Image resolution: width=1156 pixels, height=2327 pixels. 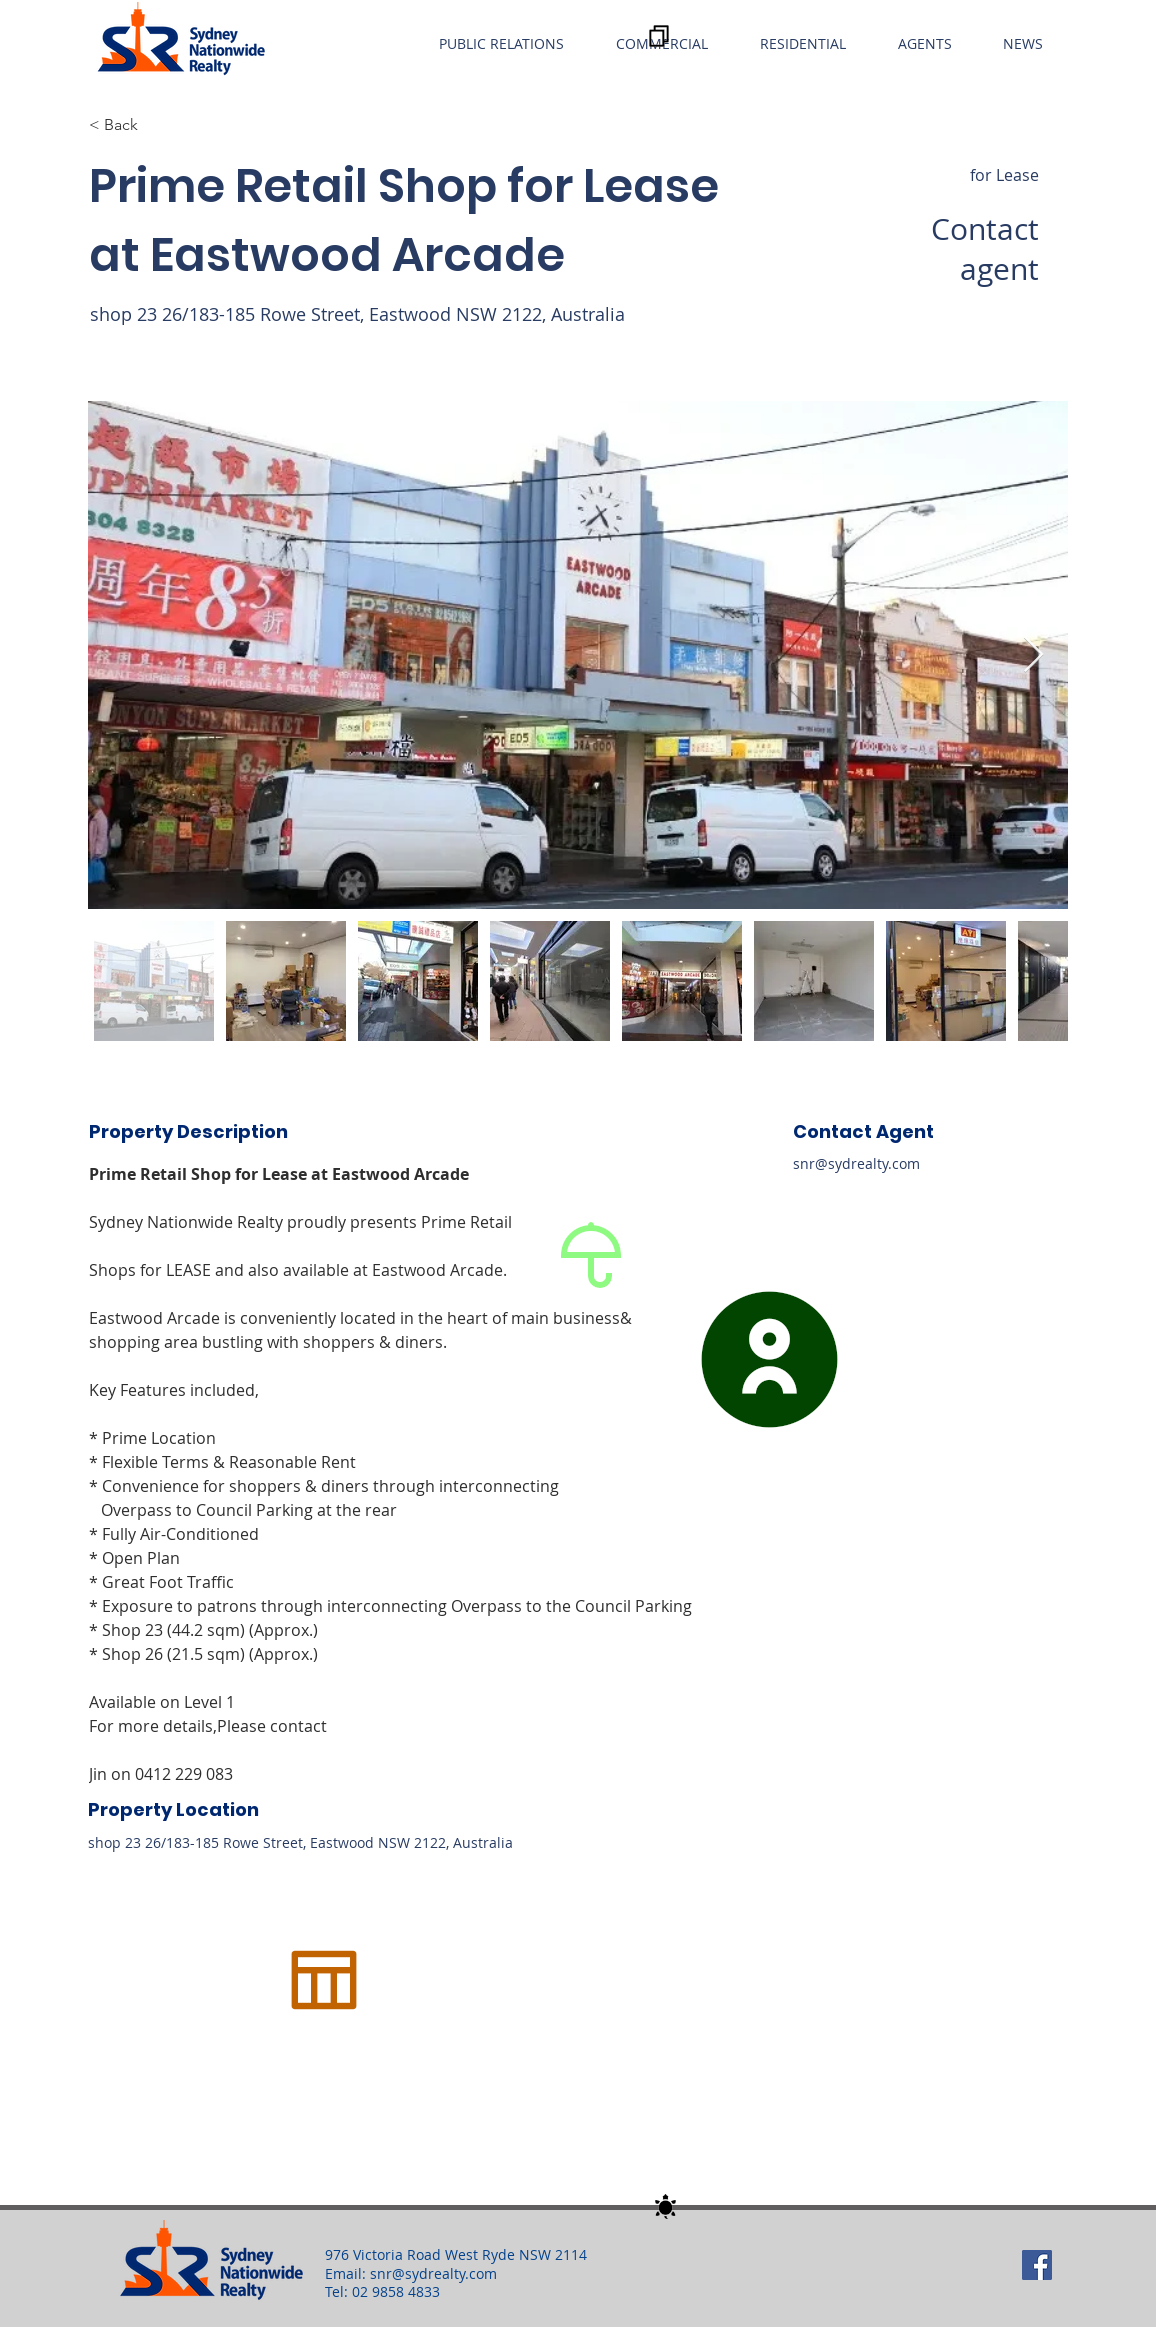 I want to click on go to the Galaxus website or app, so click(x=665, y=2206).